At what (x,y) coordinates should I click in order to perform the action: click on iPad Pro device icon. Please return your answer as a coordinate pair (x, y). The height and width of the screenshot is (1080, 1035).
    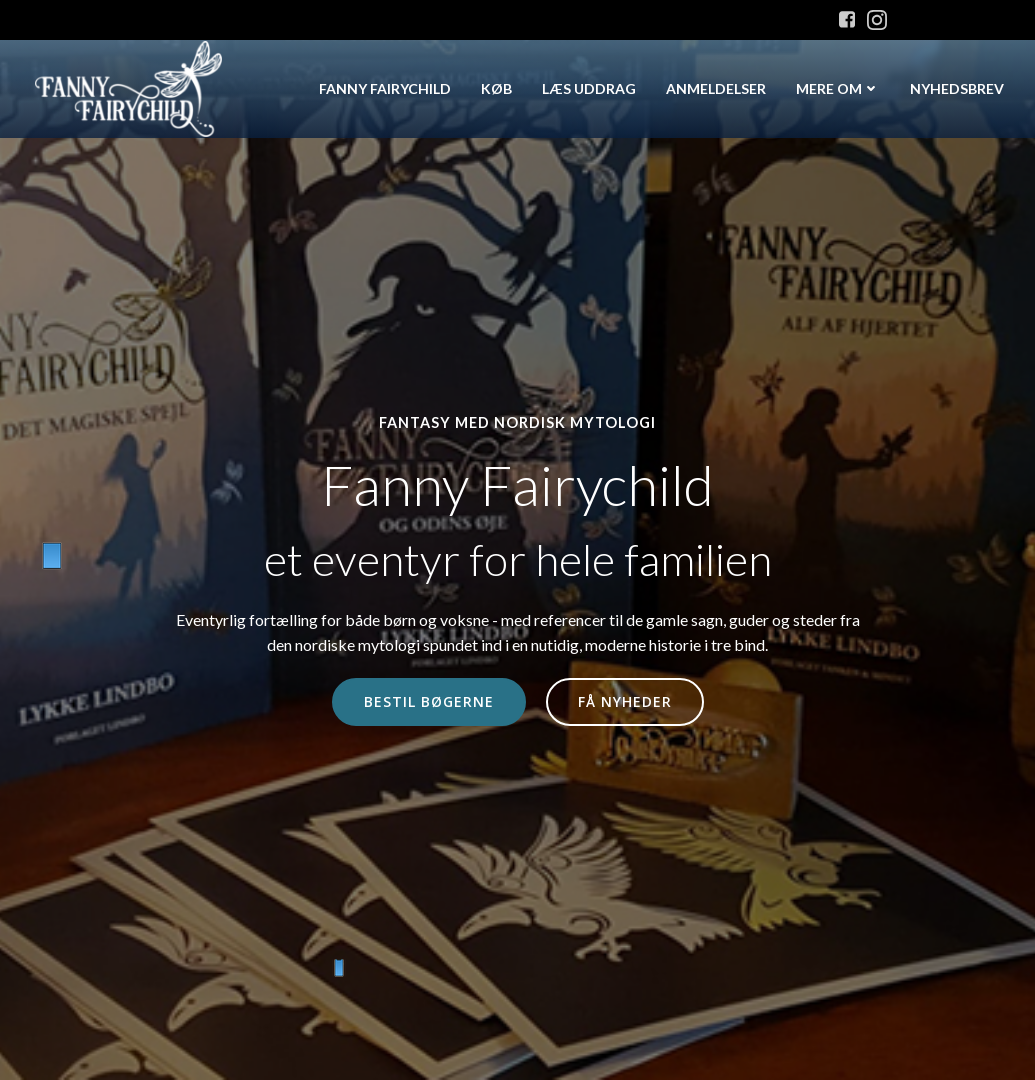
    Looking at the image, I should click on (52, 556).